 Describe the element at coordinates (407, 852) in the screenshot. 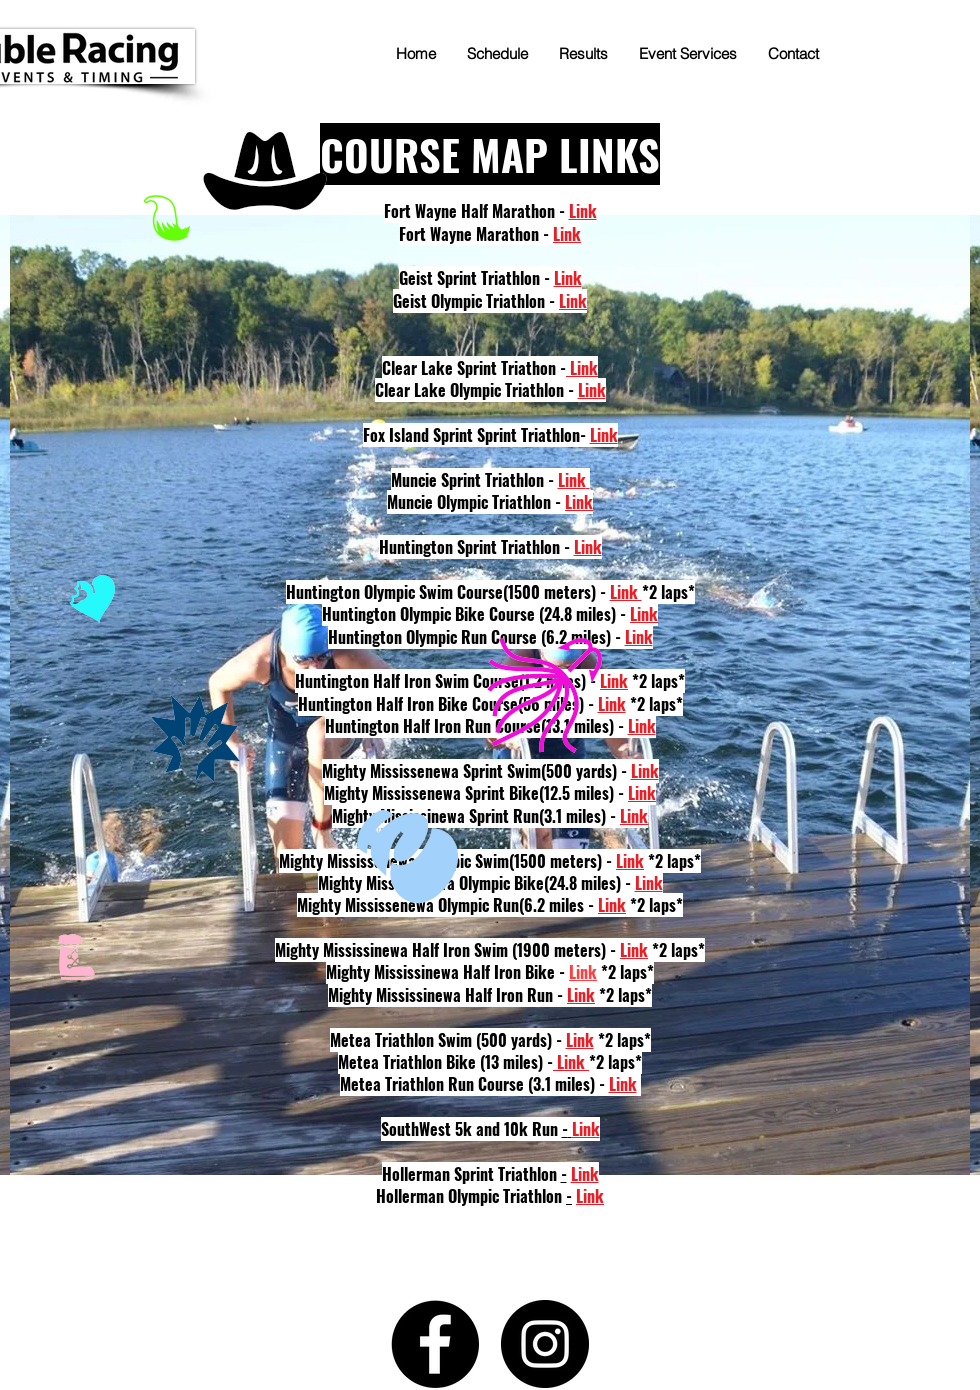

I see `access boxing or fighting game mode` at that location.